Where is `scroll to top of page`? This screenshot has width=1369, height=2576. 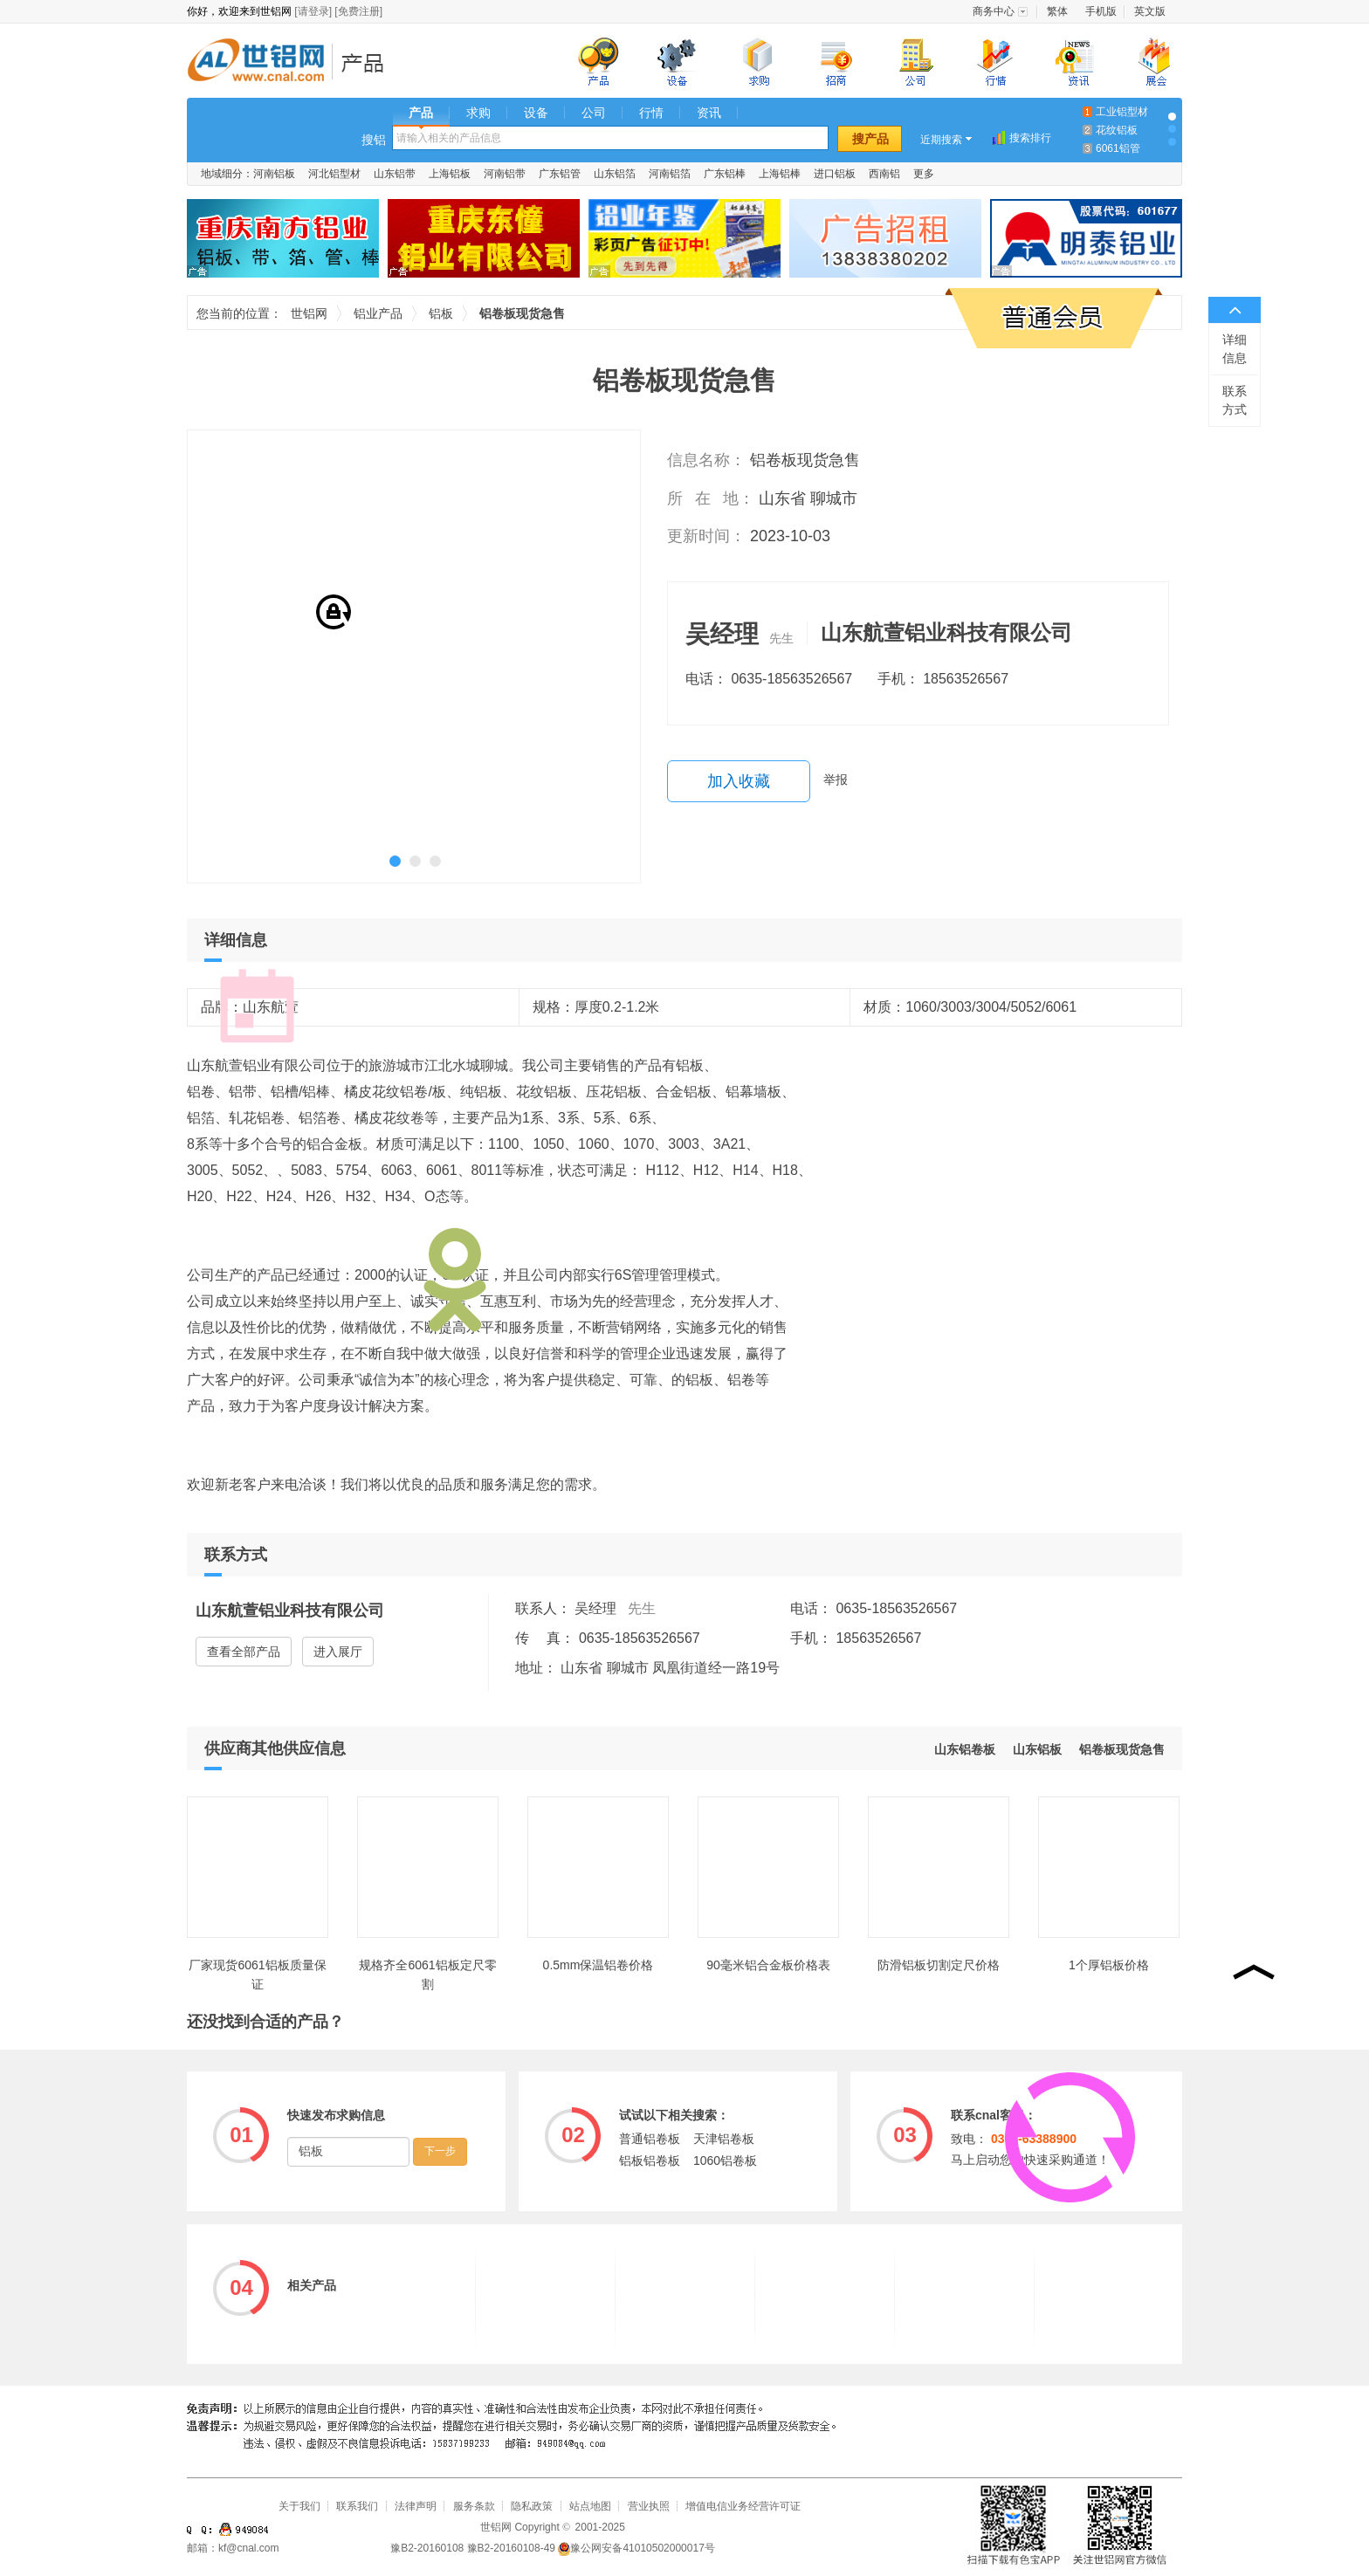
scroll to top of page is located at coordinates (1254, 1973).